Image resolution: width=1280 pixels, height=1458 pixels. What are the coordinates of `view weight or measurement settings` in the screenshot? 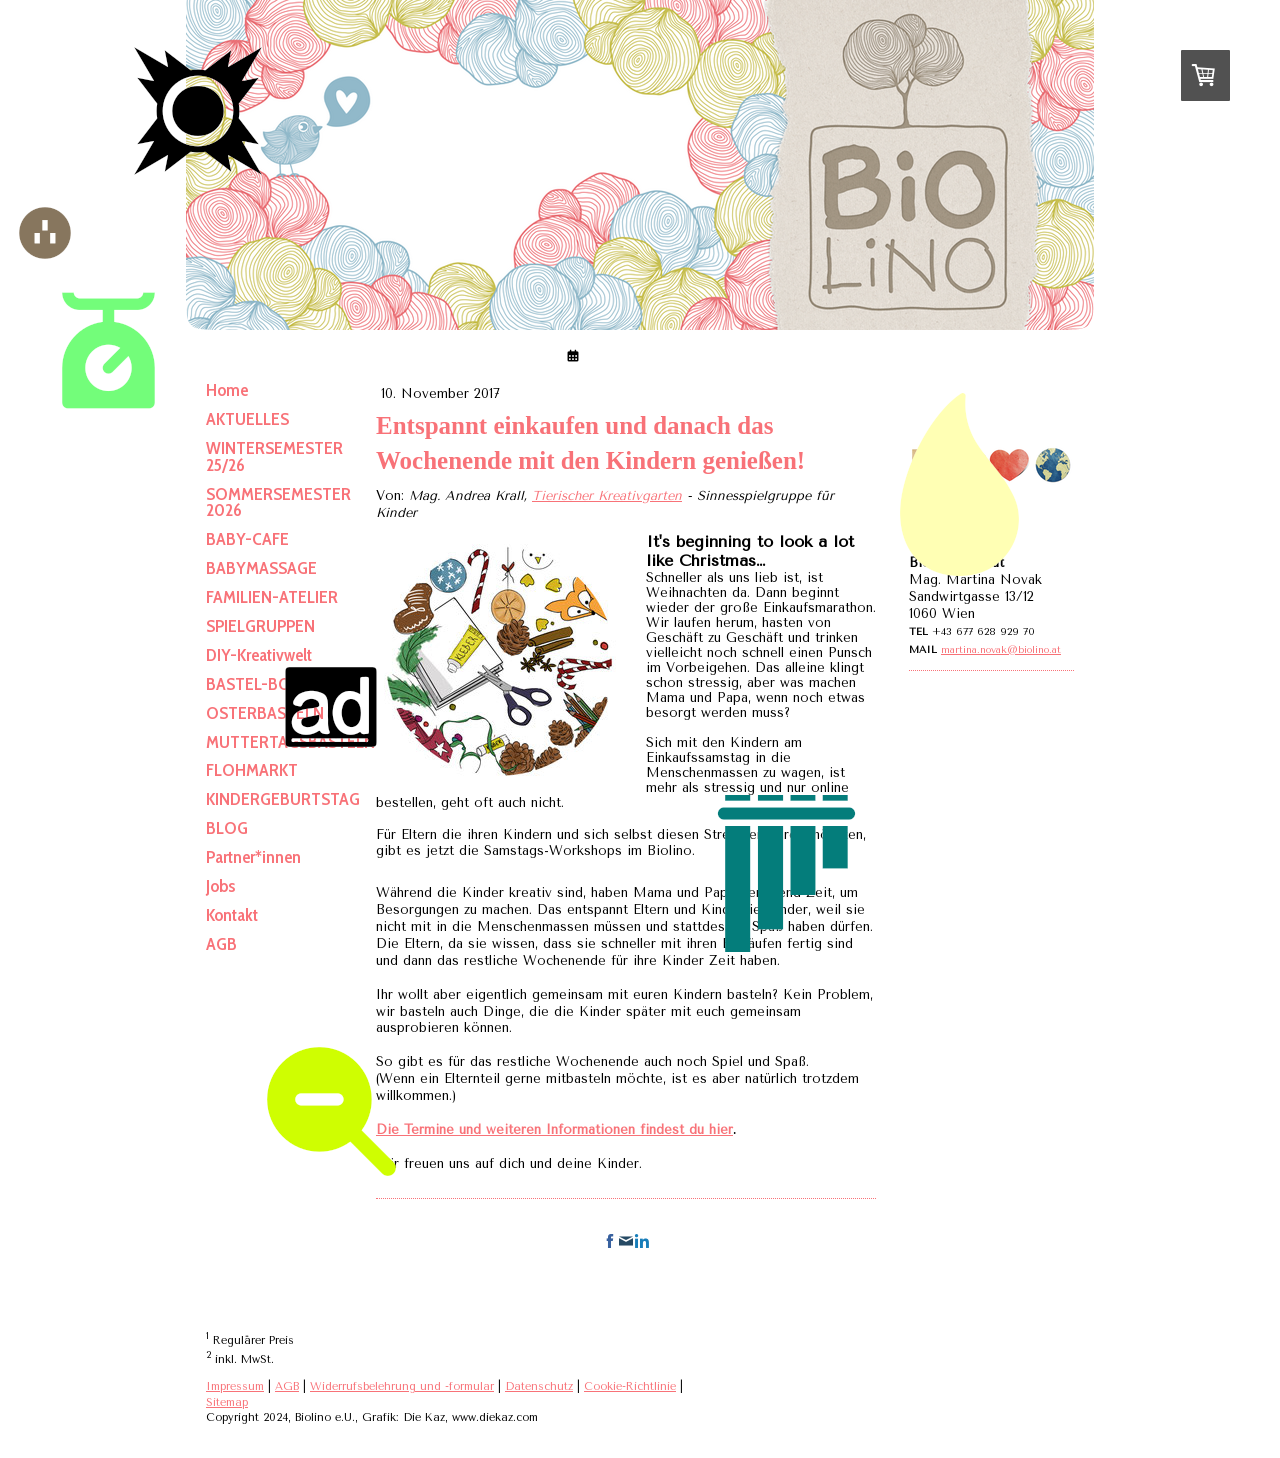 It's located at (108, 350).